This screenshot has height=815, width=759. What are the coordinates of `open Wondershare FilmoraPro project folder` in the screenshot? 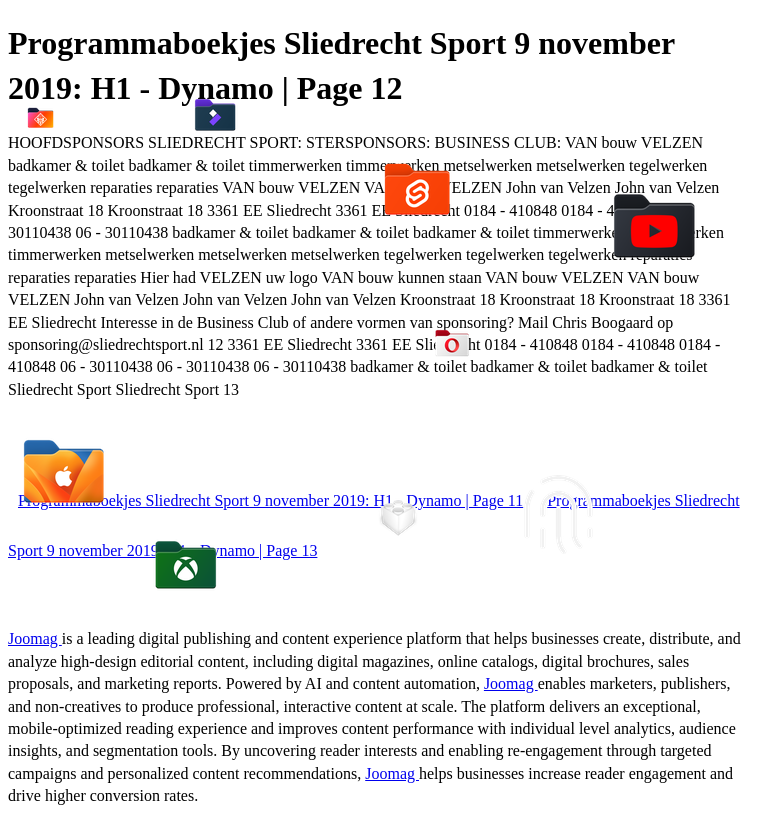 It's located at (215, 116).